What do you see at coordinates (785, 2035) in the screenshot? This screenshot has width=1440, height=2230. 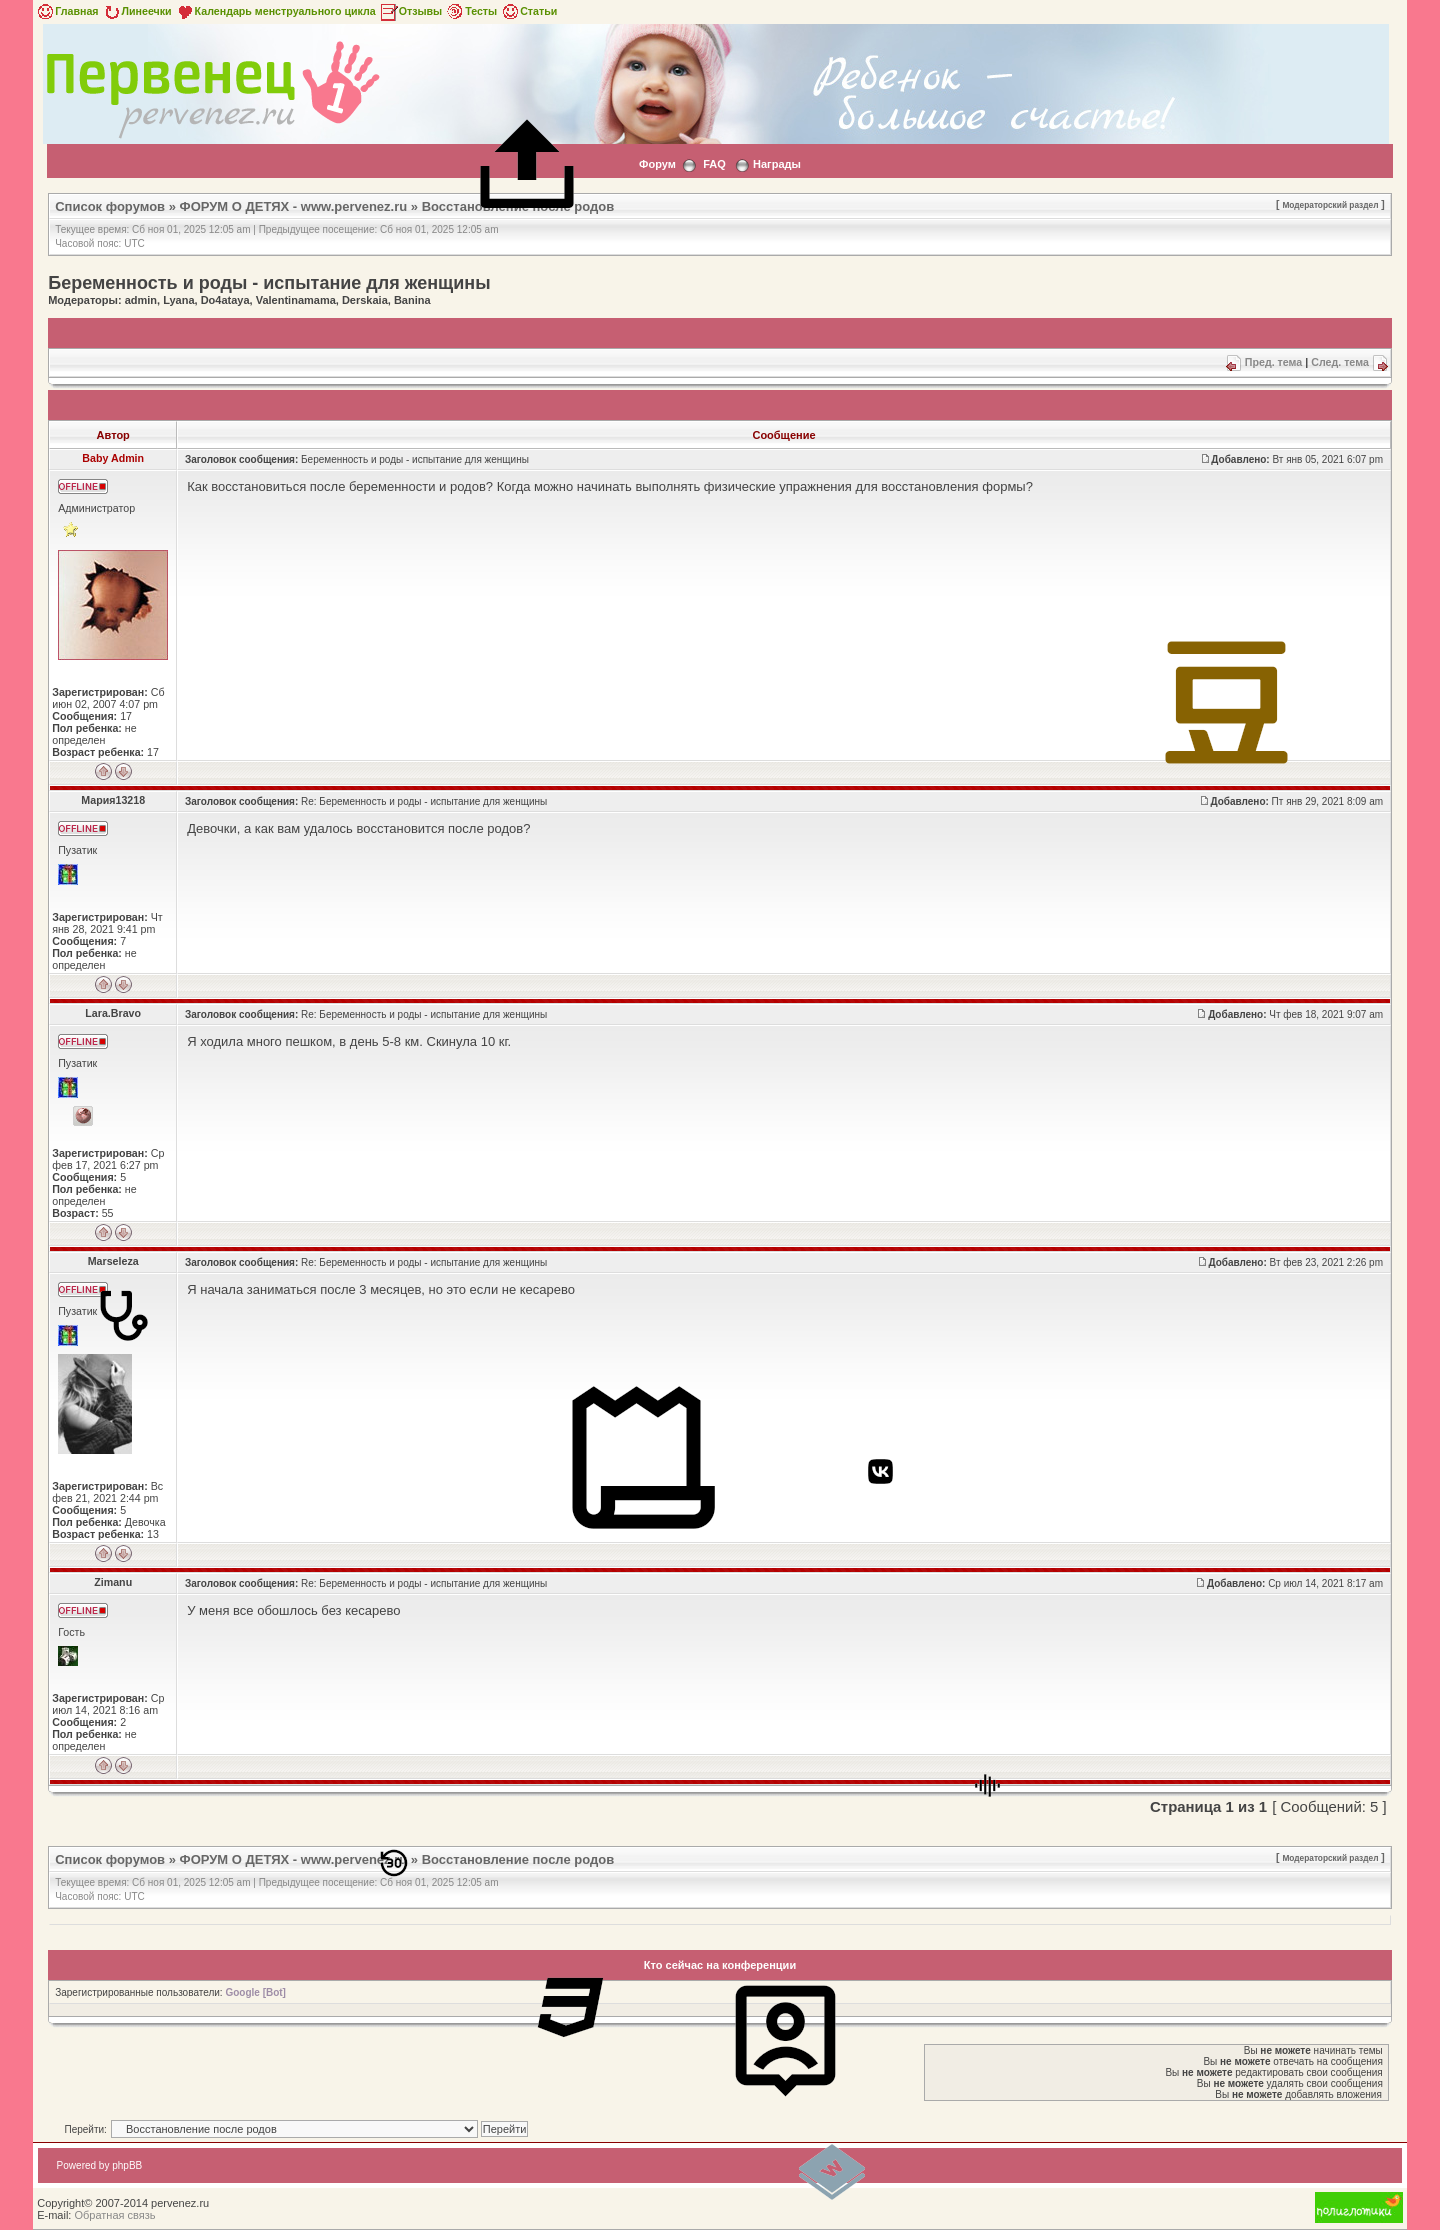 I see `view profile location or address` at bounding box center [785, 2035].